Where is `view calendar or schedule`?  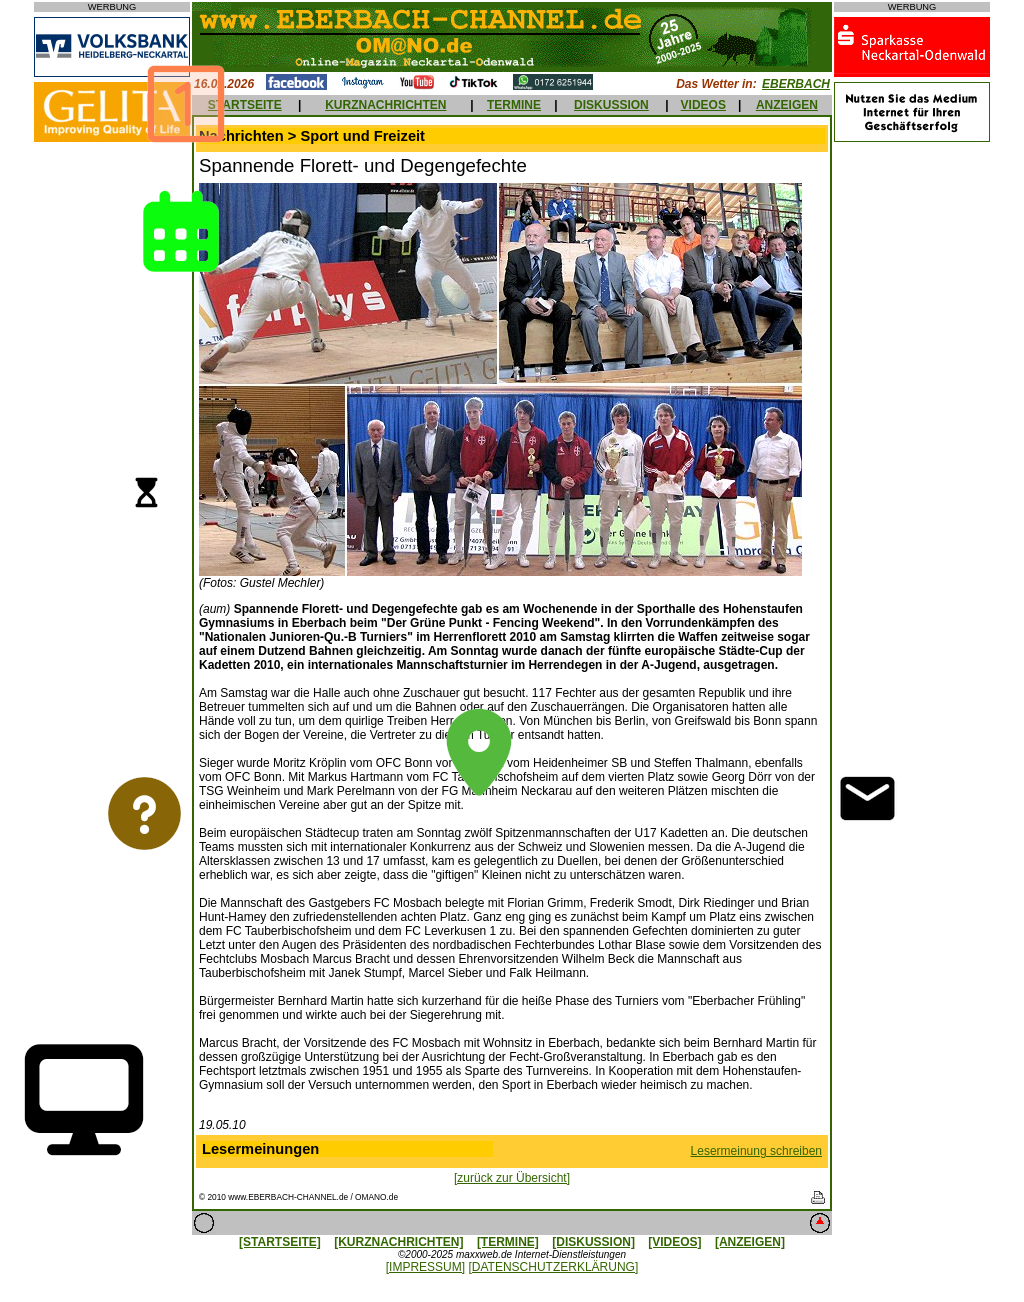
view calendar or schedule is located at coordinates (181, 234).